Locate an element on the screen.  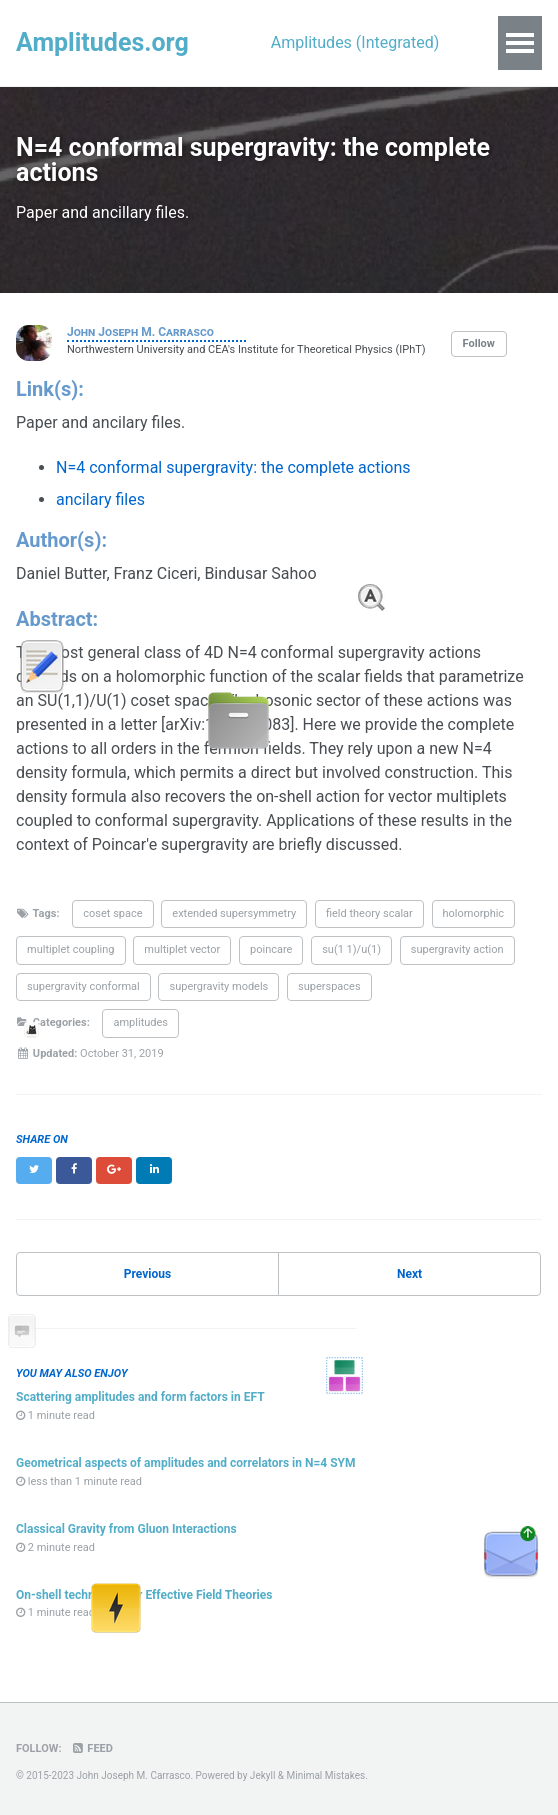
a subrip subtitle file (.srt) is located at coordinates (22, 1331).